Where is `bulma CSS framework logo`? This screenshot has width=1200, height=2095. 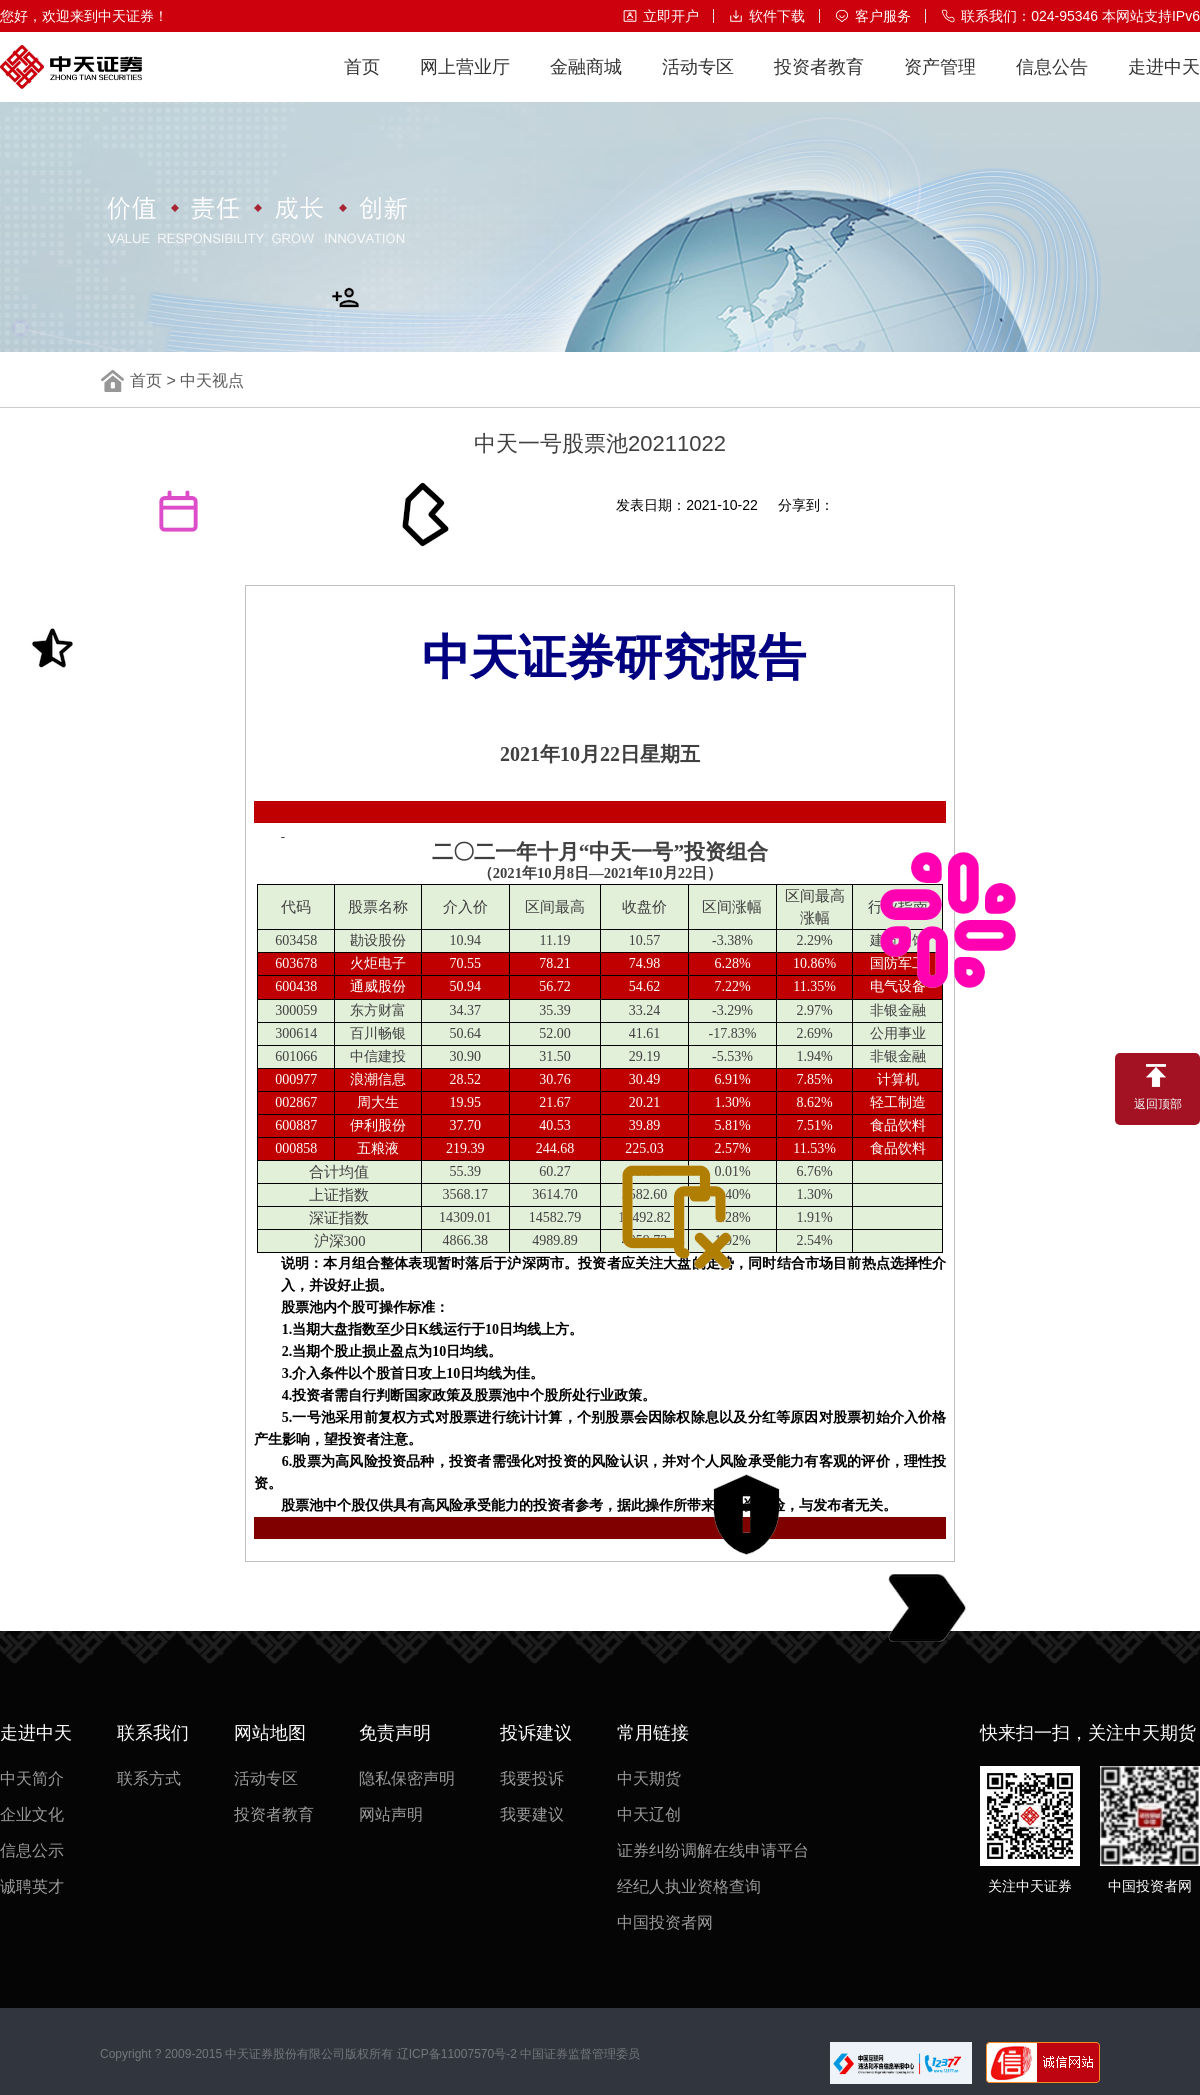 bulma CSS framework logo is located at coordinates (425, 514).